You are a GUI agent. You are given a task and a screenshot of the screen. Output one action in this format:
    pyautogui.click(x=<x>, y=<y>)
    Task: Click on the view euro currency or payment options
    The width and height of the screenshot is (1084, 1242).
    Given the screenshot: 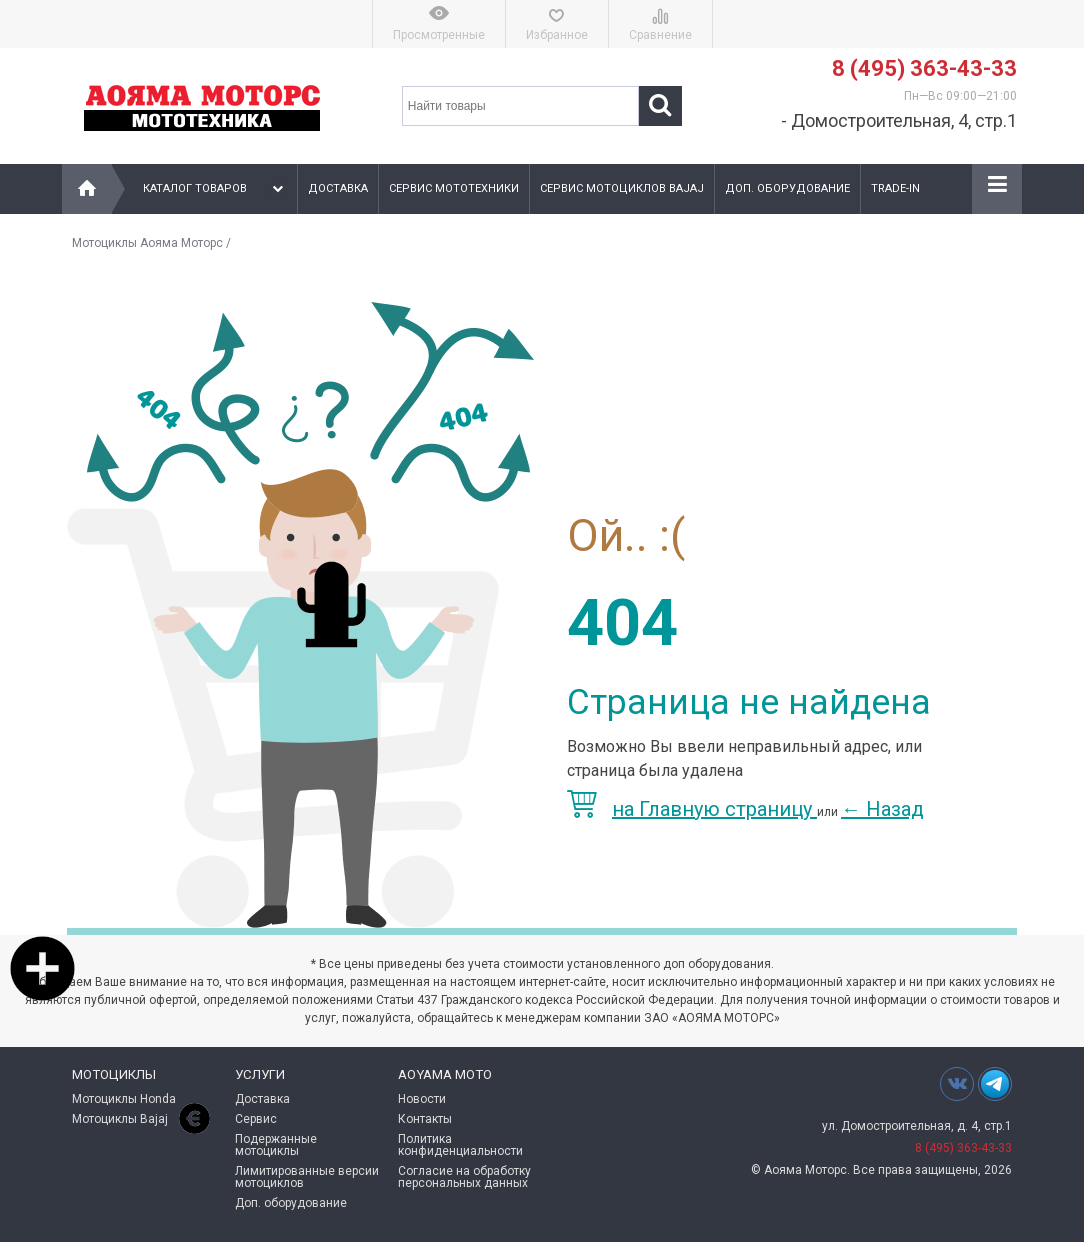 What is the action you would take?
    pyautogui.click(x=194, y=1118)
    